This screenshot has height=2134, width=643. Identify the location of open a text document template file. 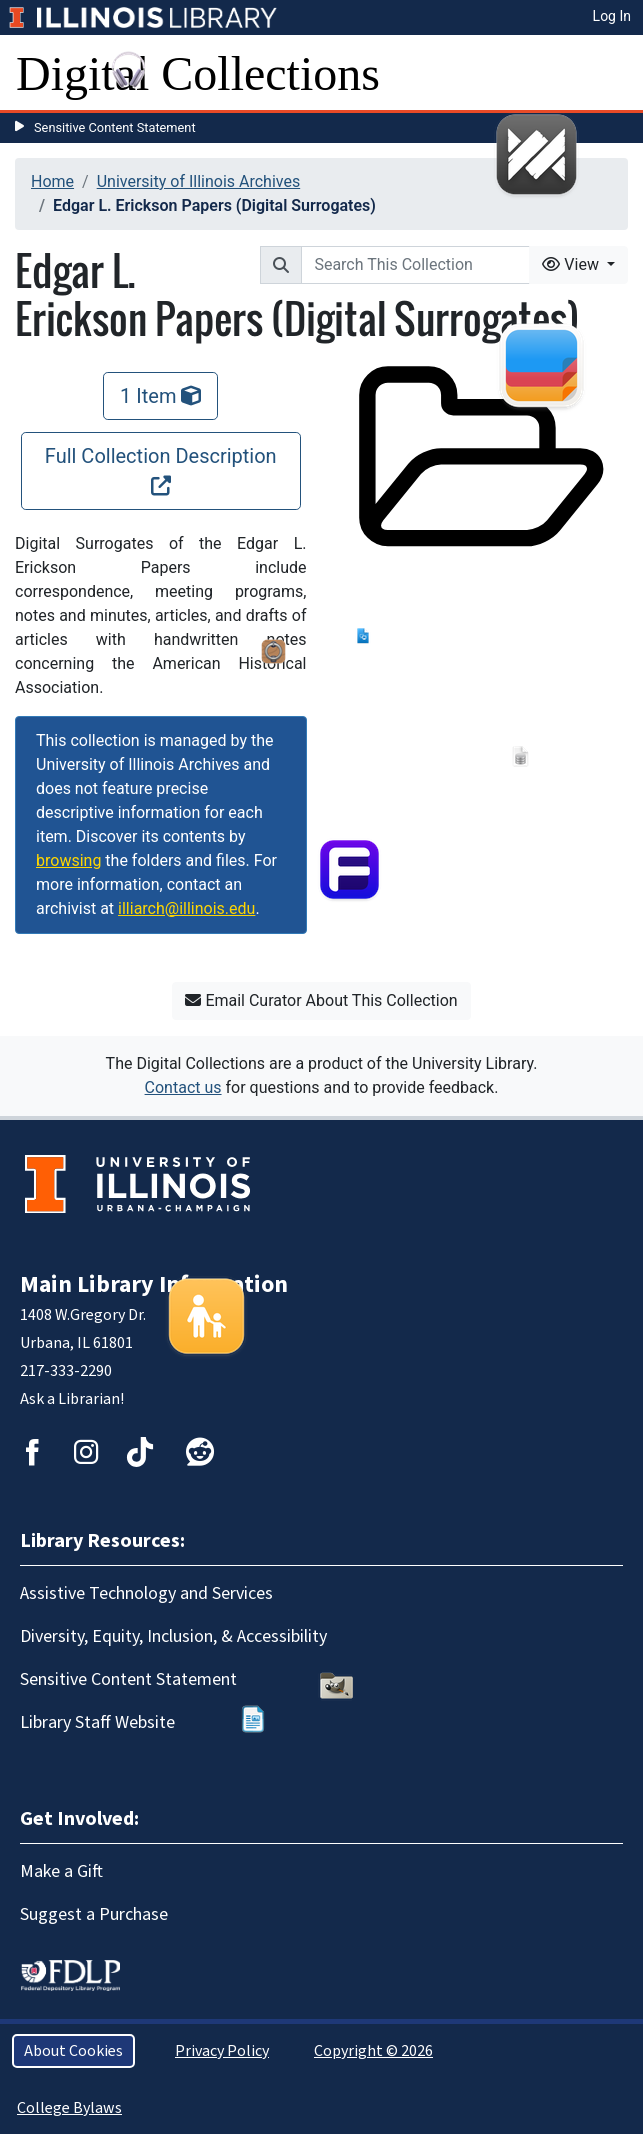
(253, 1719).